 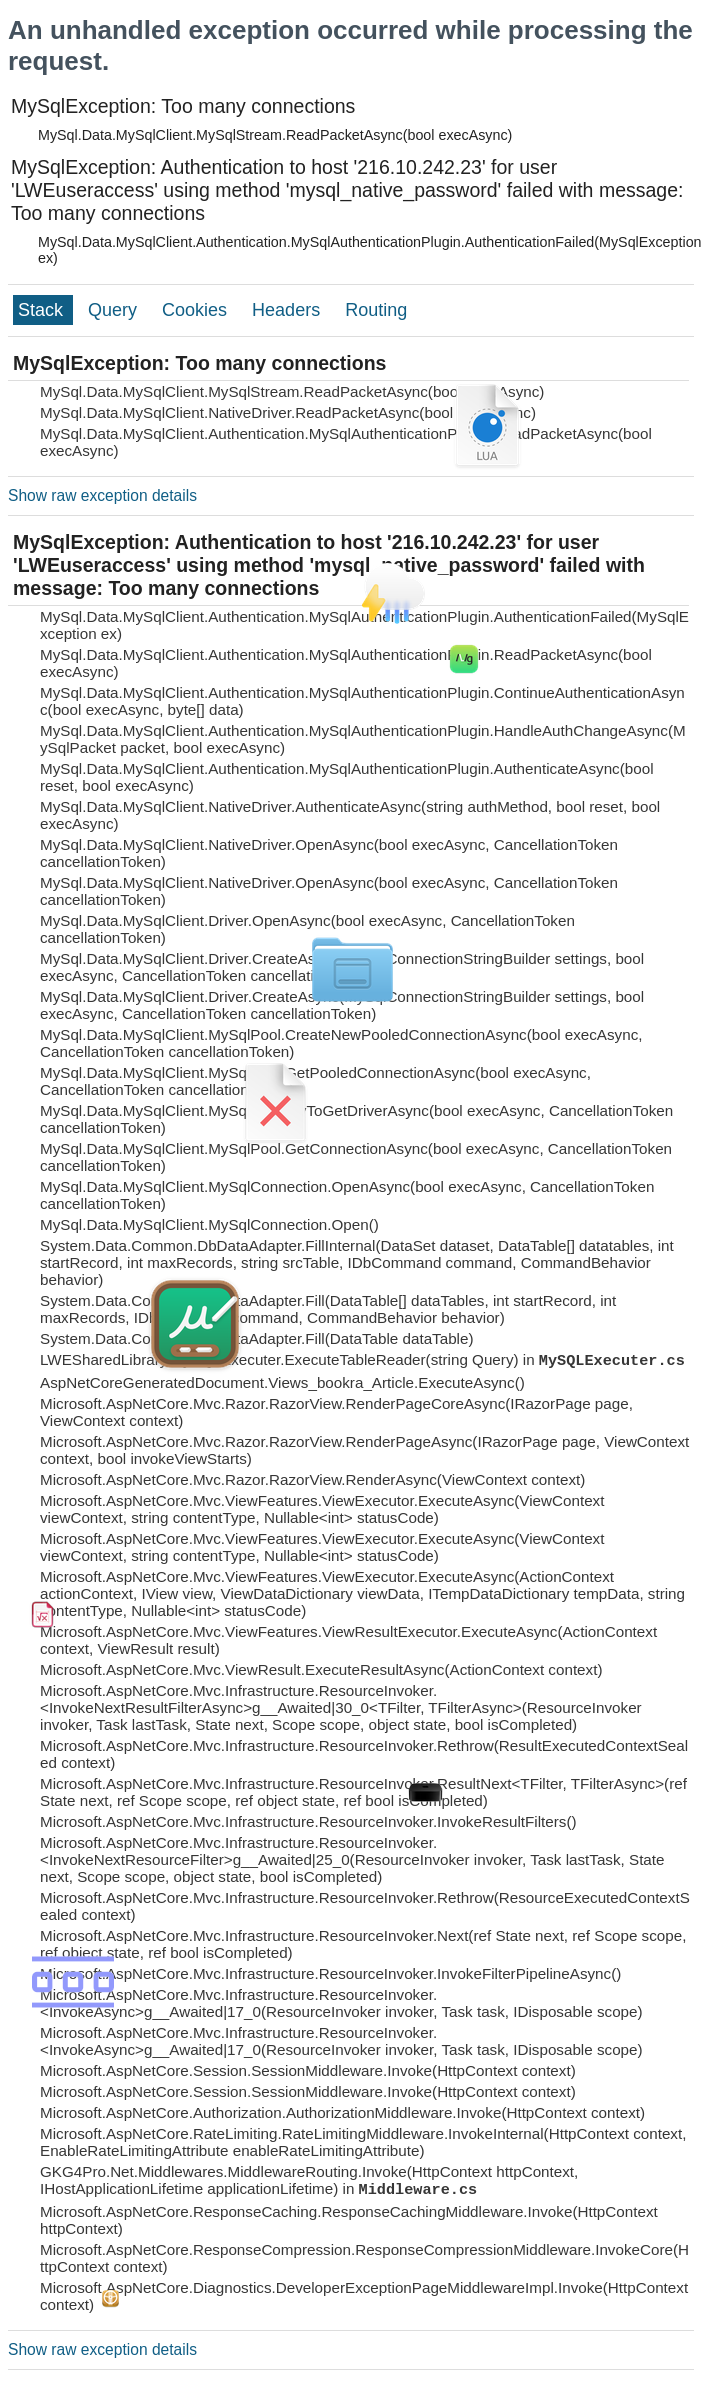 What do you see at coordinates (352, 969) in the screenshot?
I see `open your desktop folder` at bounding box center [352, 969].